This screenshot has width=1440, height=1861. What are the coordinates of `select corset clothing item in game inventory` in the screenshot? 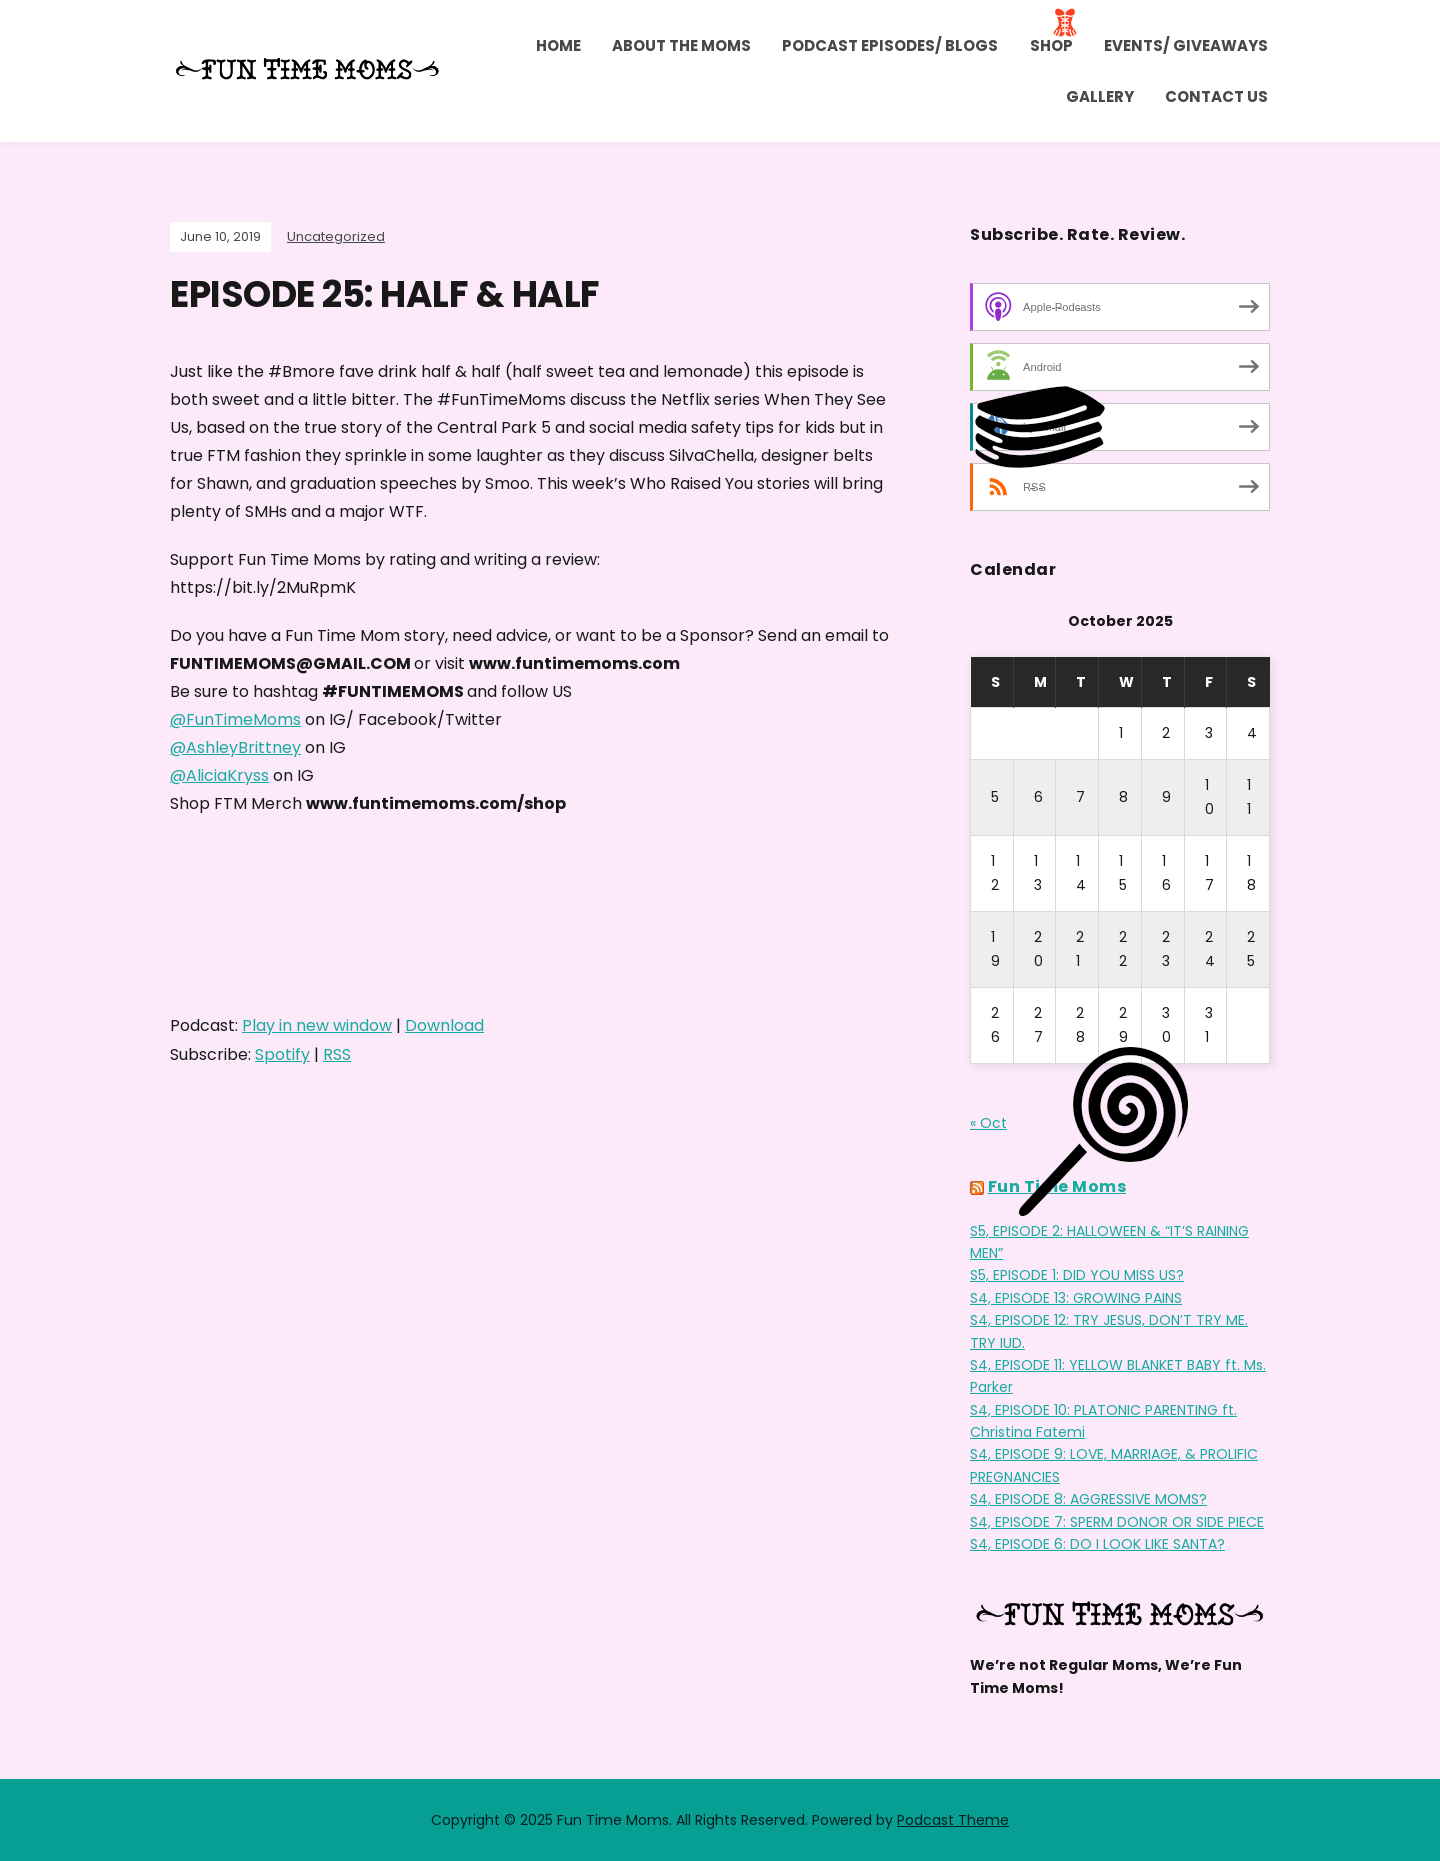 It's located at (1065, 22).